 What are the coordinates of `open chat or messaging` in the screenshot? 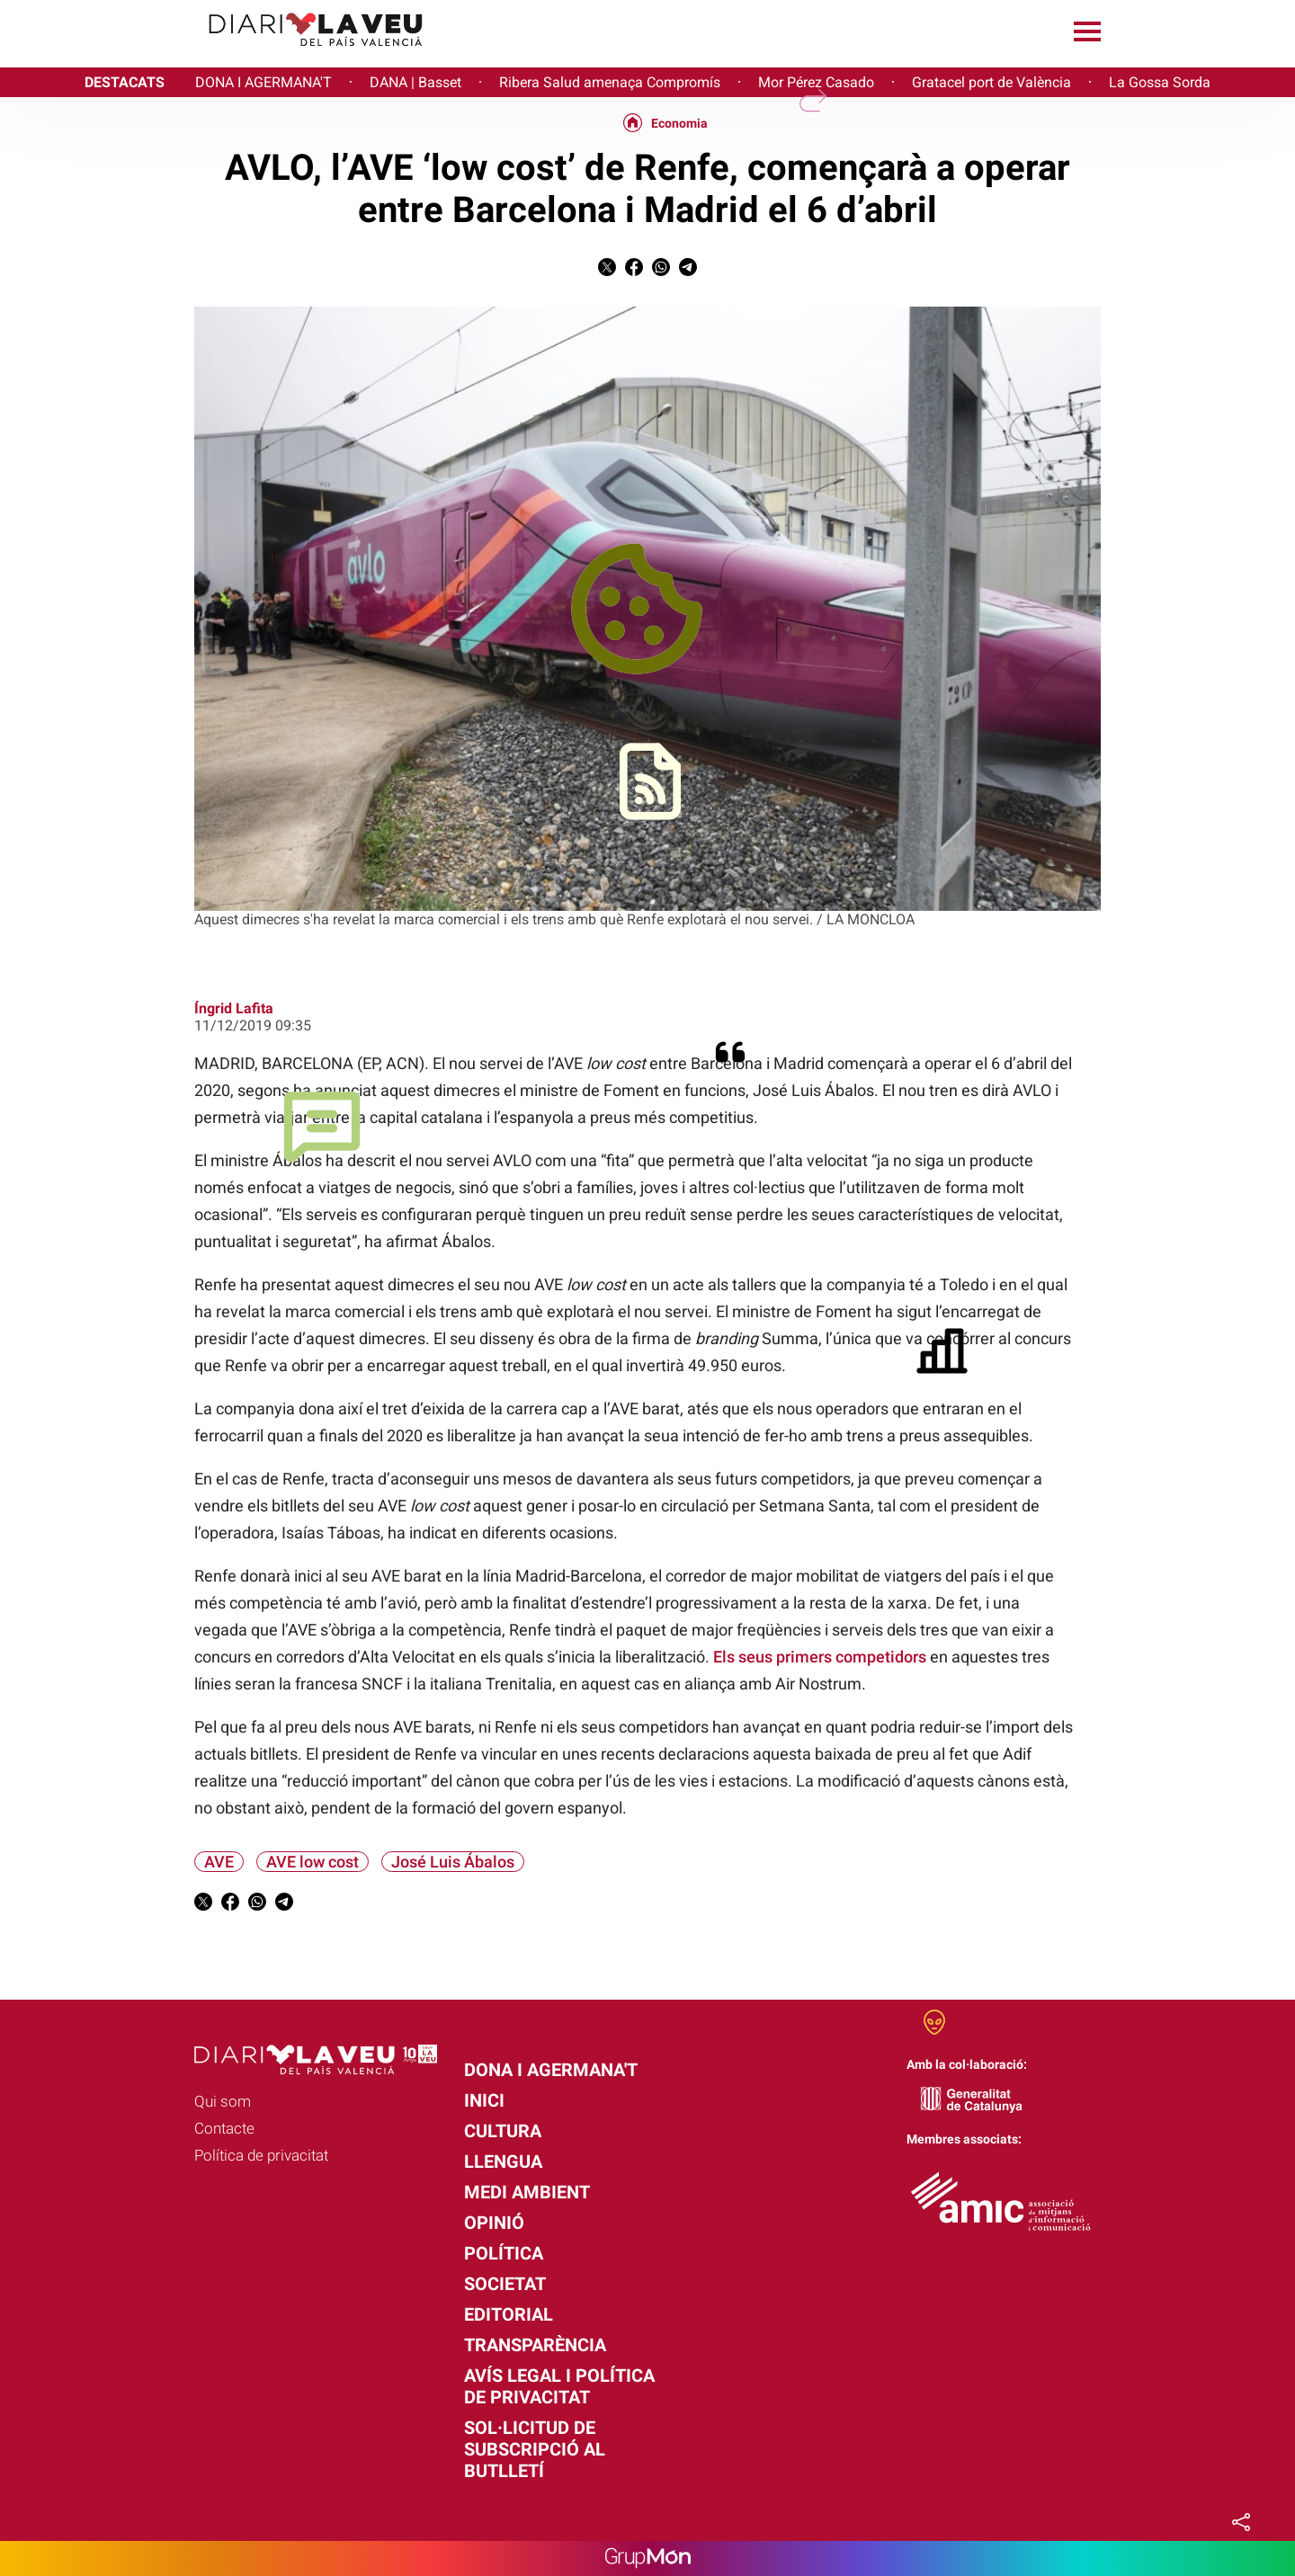 It's located at (322, 1121).